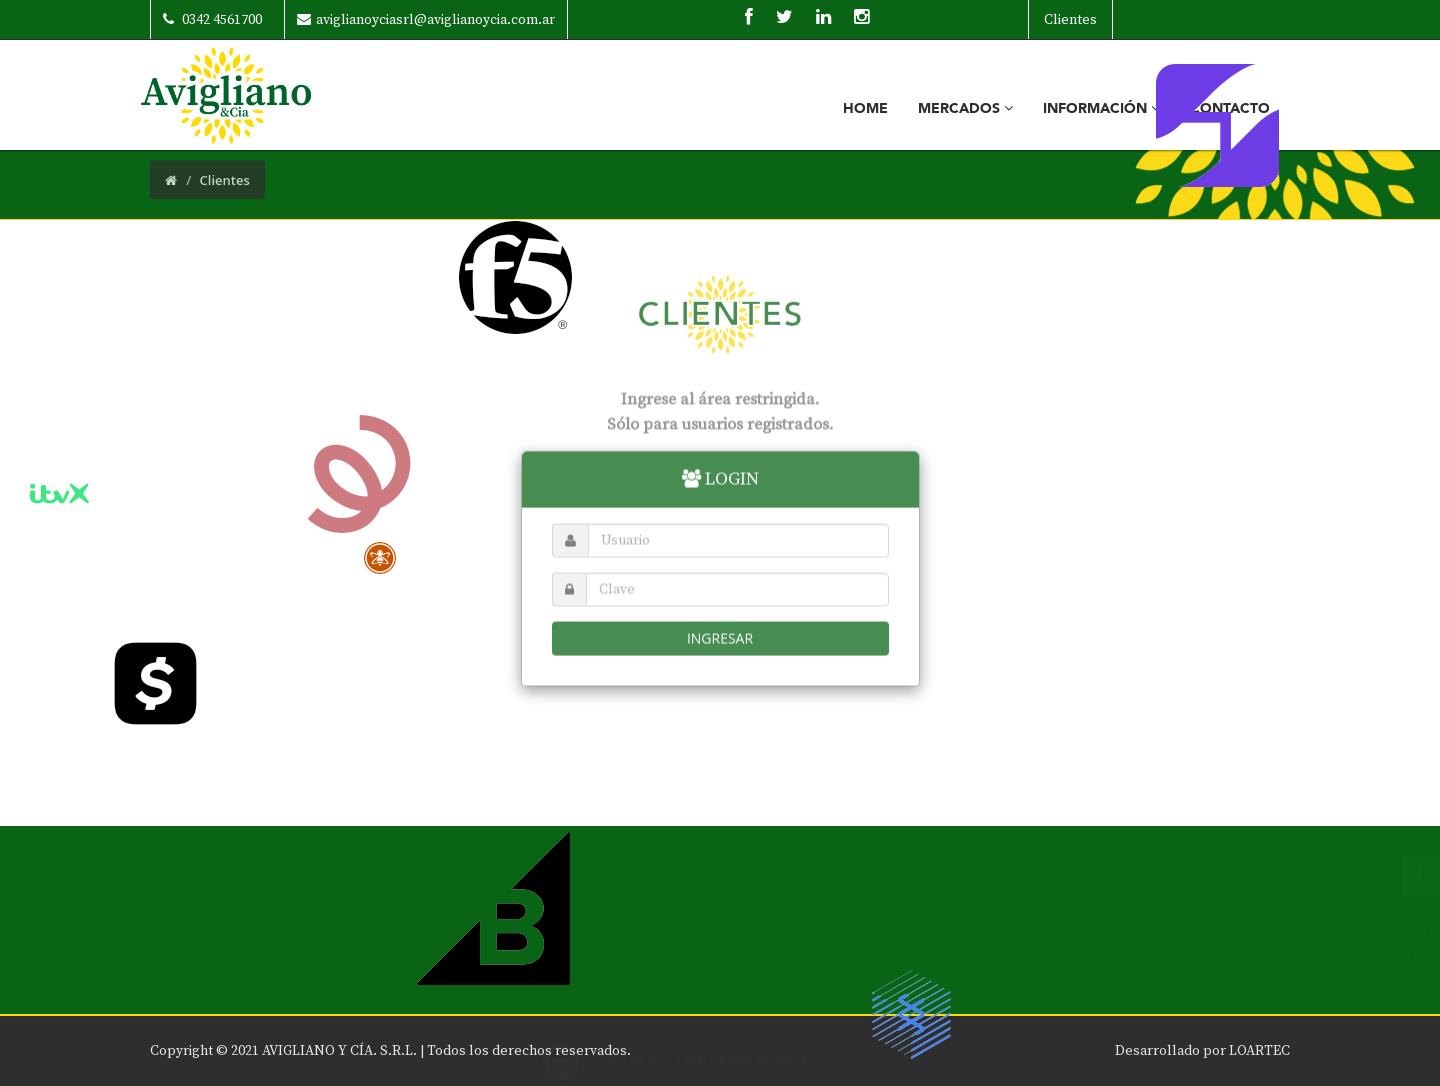 Image resolution: width=1440 pixels, height=1086 pixels. Describe the element at coordinates (380, 558) in the screenshot. I see `HiveMQ brand logo` at that location.